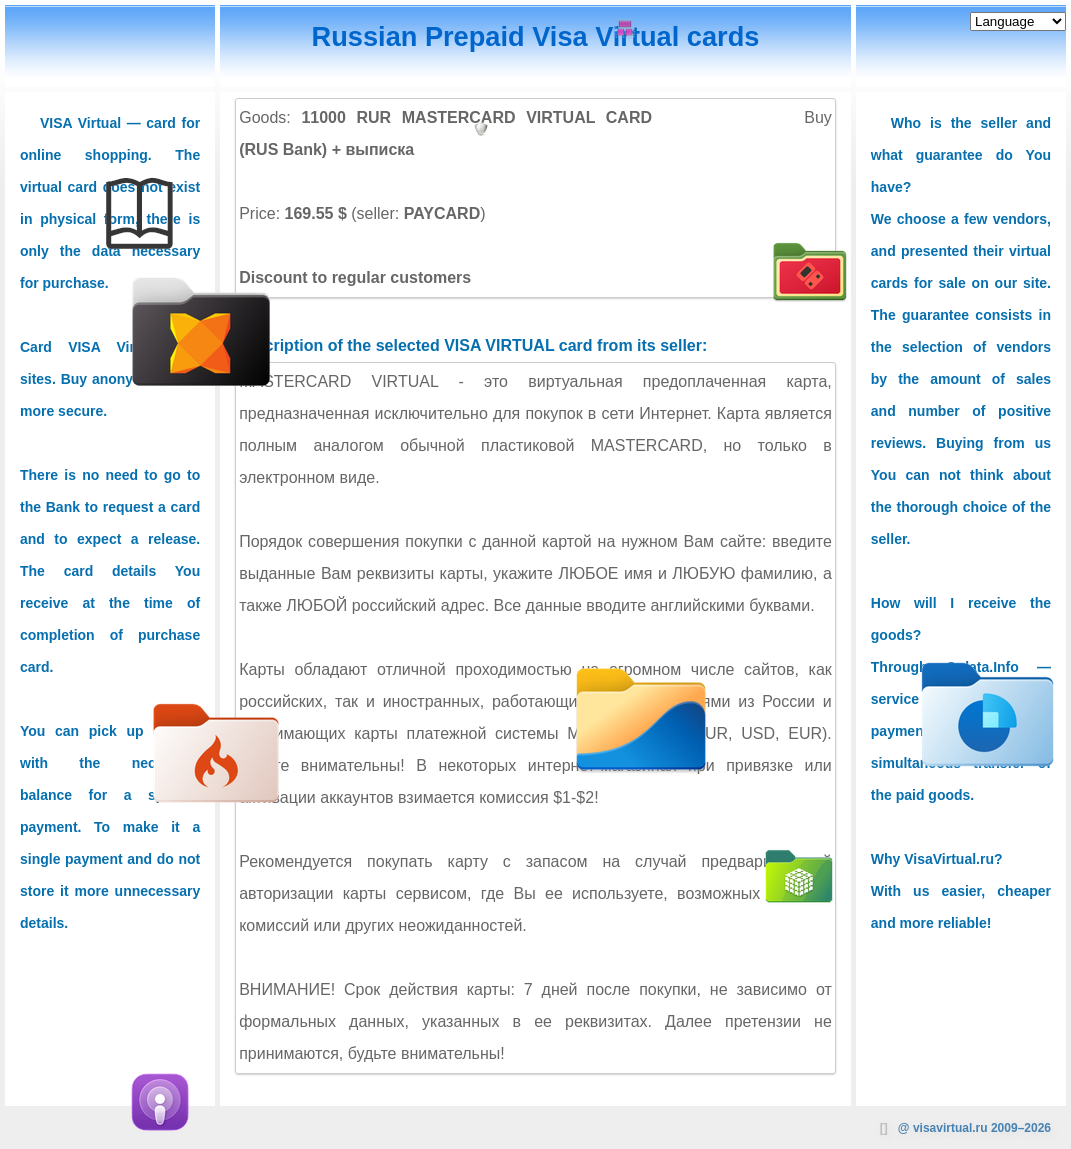  What do you see at coordinates (215, 756) in the screenshot?
I see `codeigniter framework project folder` at bounding box center [215, 756].